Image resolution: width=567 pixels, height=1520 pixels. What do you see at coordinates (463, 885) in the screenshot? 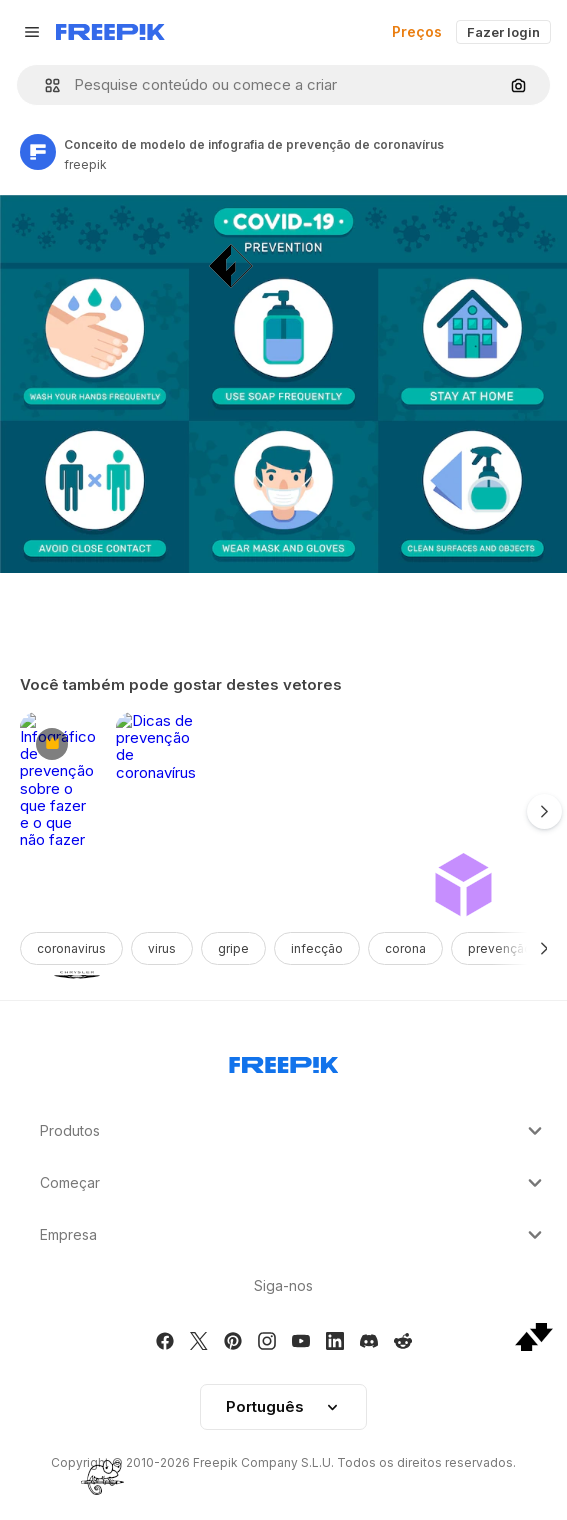
I see `access 3d modeling or rendering tools` at bounding box center [463, 885].